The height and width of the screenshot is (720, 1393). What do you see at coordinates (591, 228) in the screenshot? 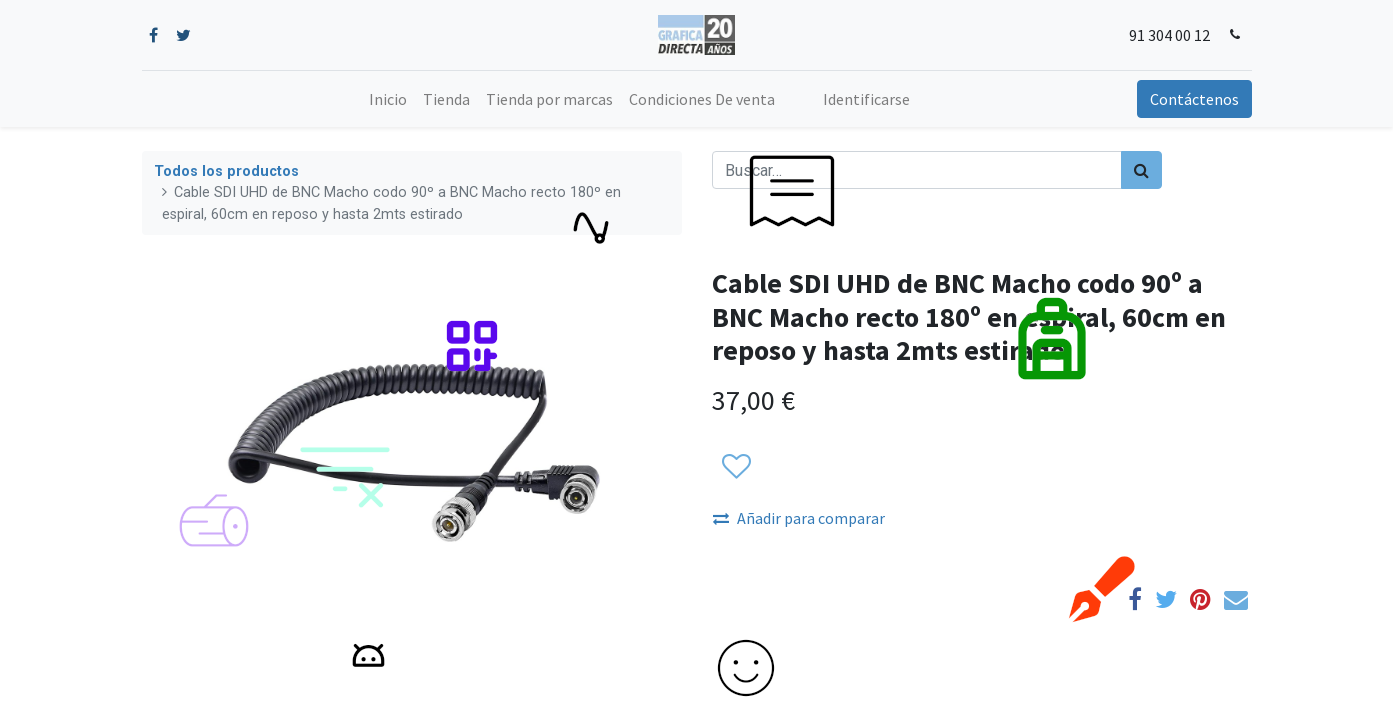
I see `find the minimum value in a dataset` at bounding box center [591, 228].